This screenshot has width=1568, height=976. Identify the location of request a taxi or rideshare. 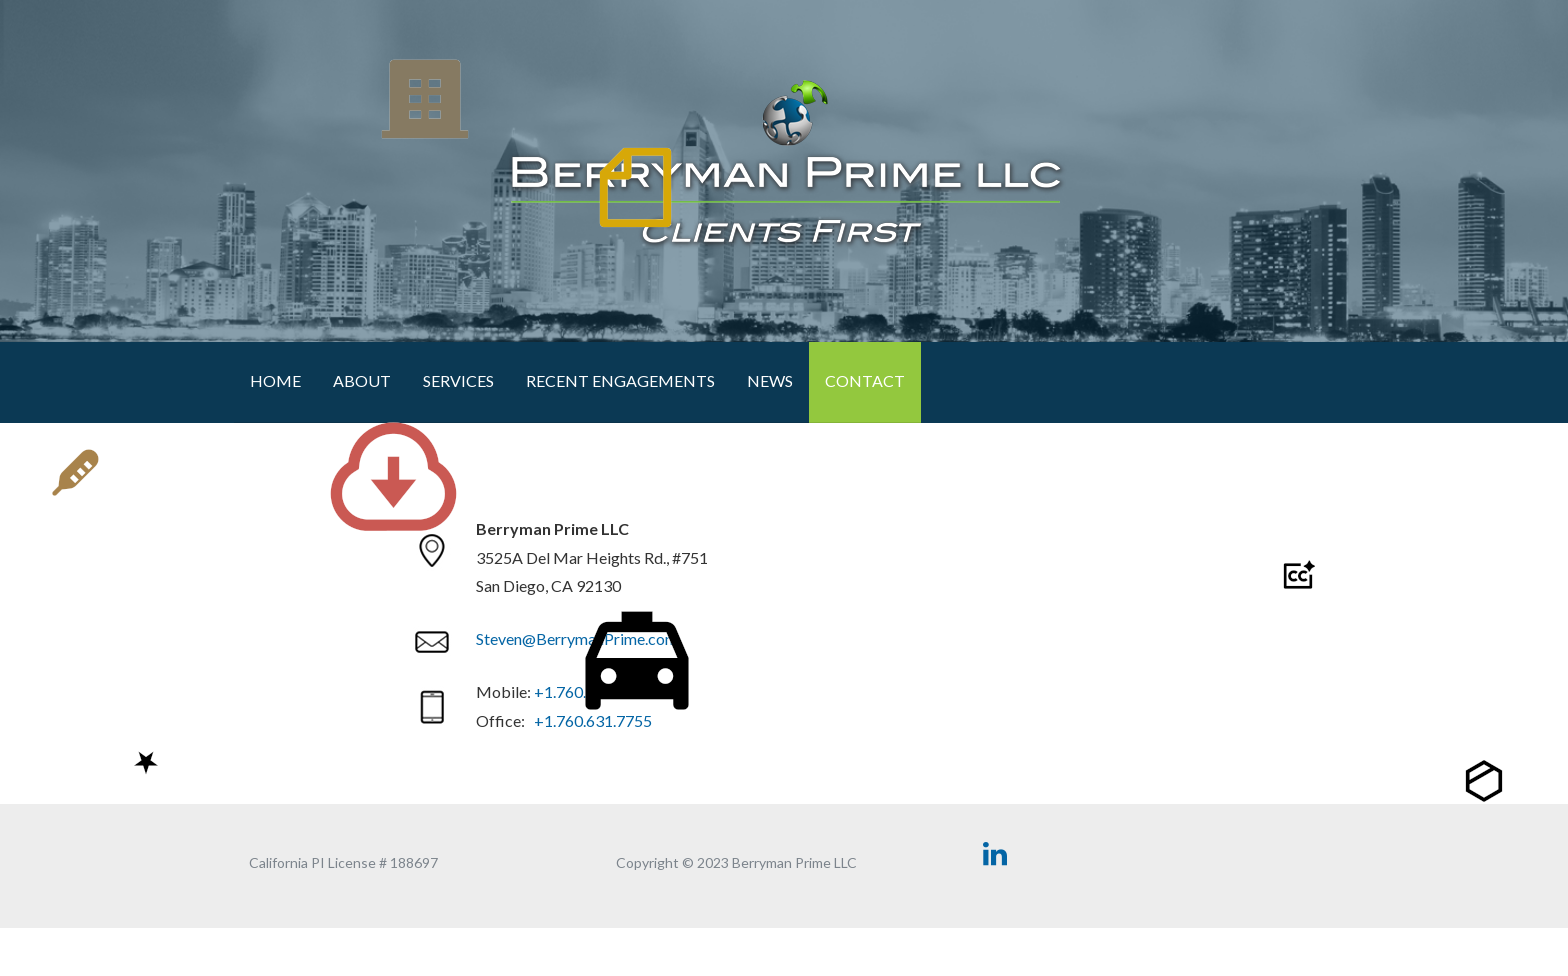
(637, 658).